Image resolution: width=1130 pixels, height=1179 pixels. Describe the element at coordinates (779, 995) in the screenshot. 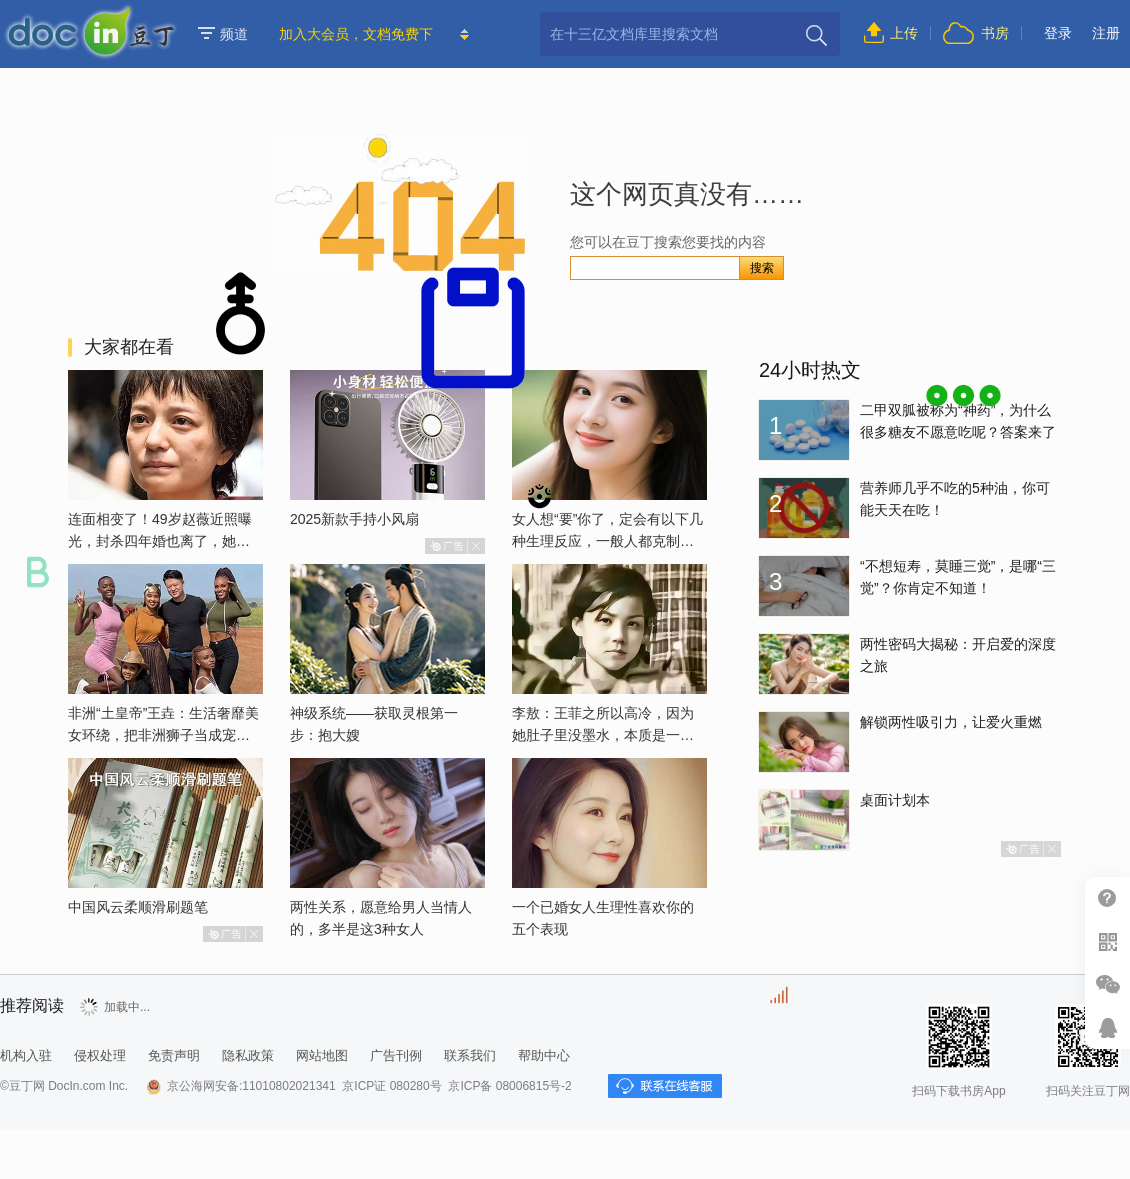

I see `indicates full signal strength` at that location.